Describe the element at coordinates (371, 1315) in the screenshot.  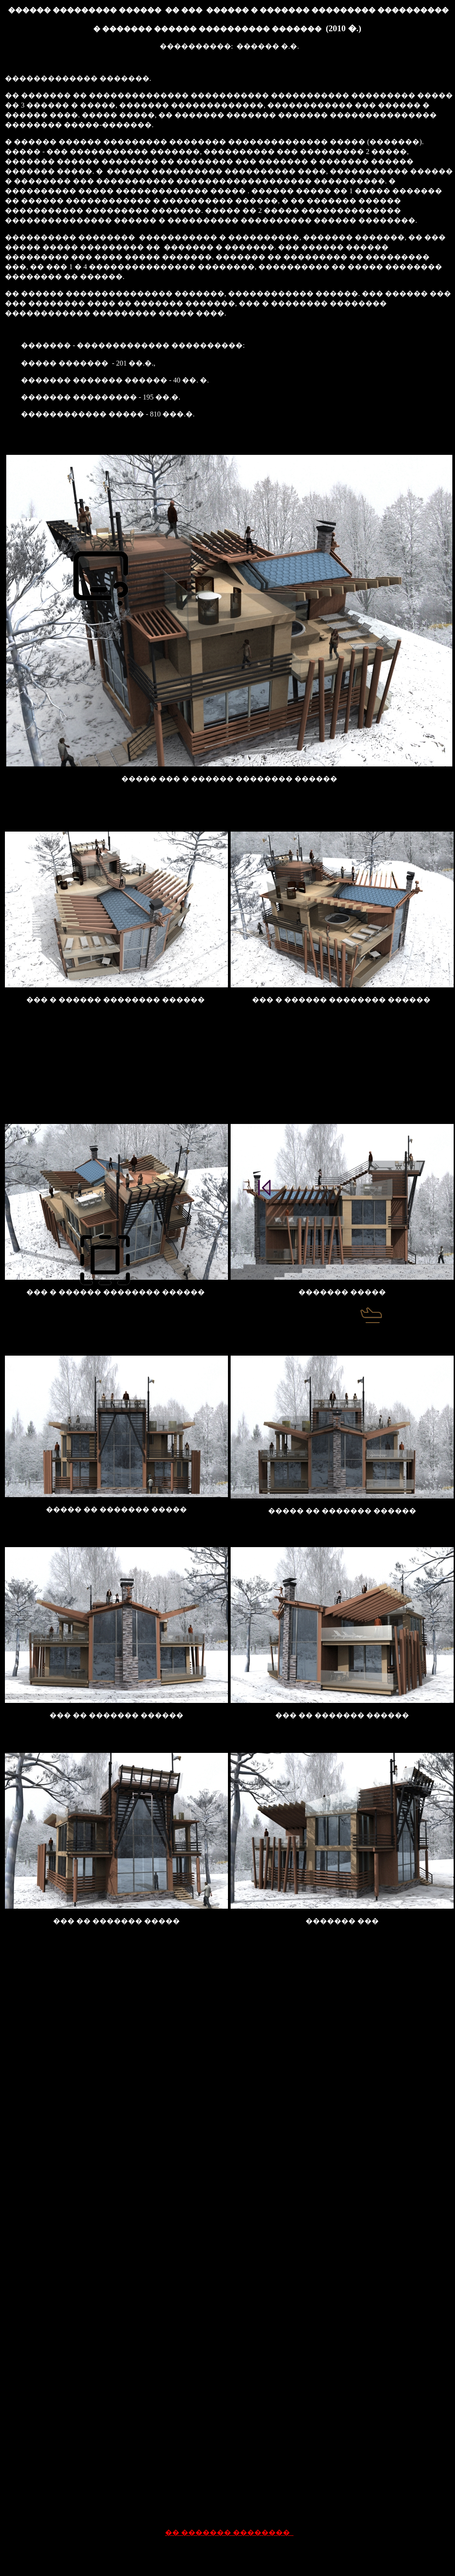
I see `indicates flight mode is active` at that location.